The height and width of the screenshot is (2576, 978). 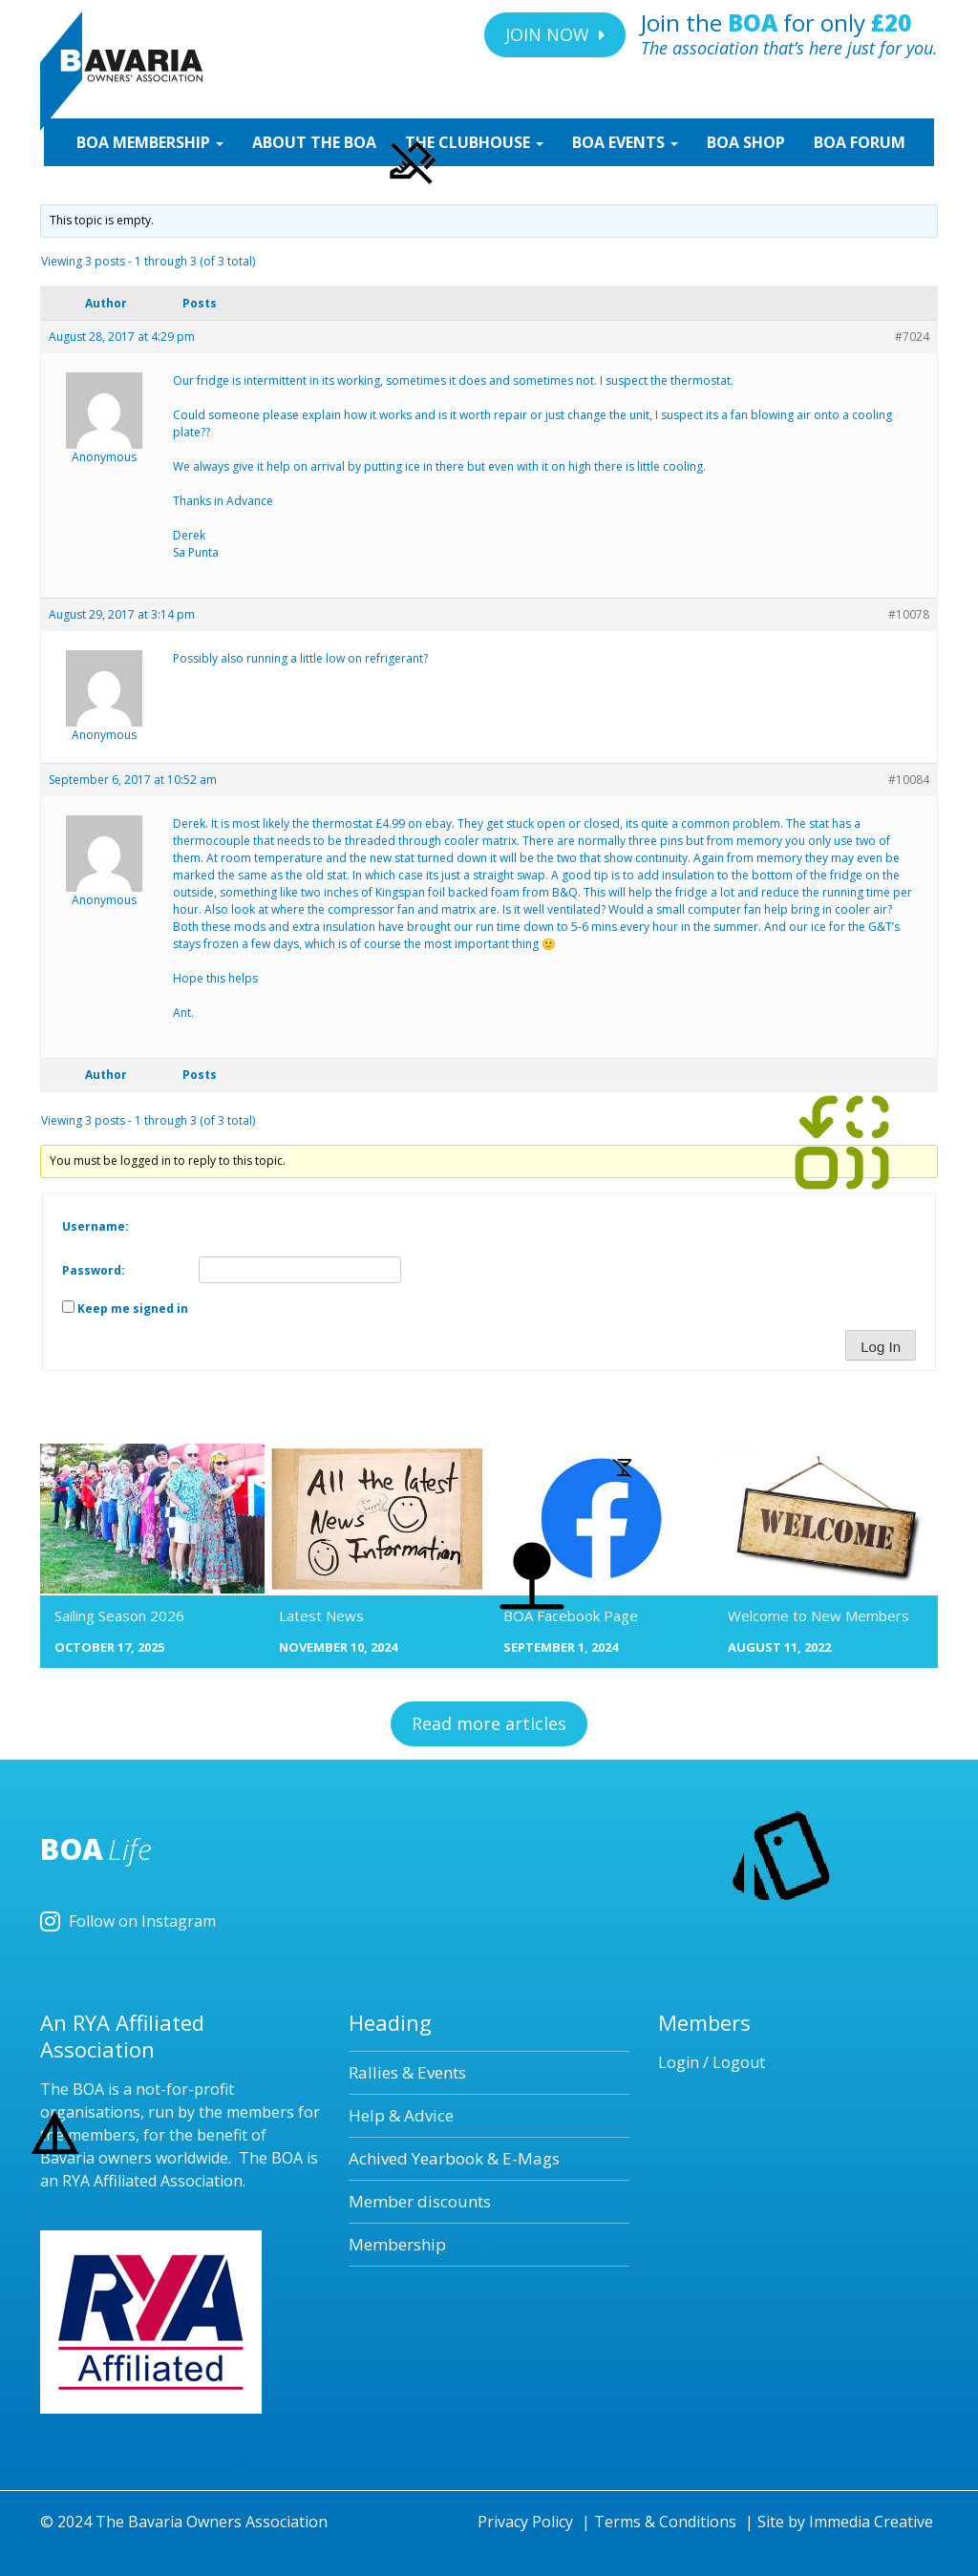 I want to click on mark a location on the map, so click(x=532, y=1577).